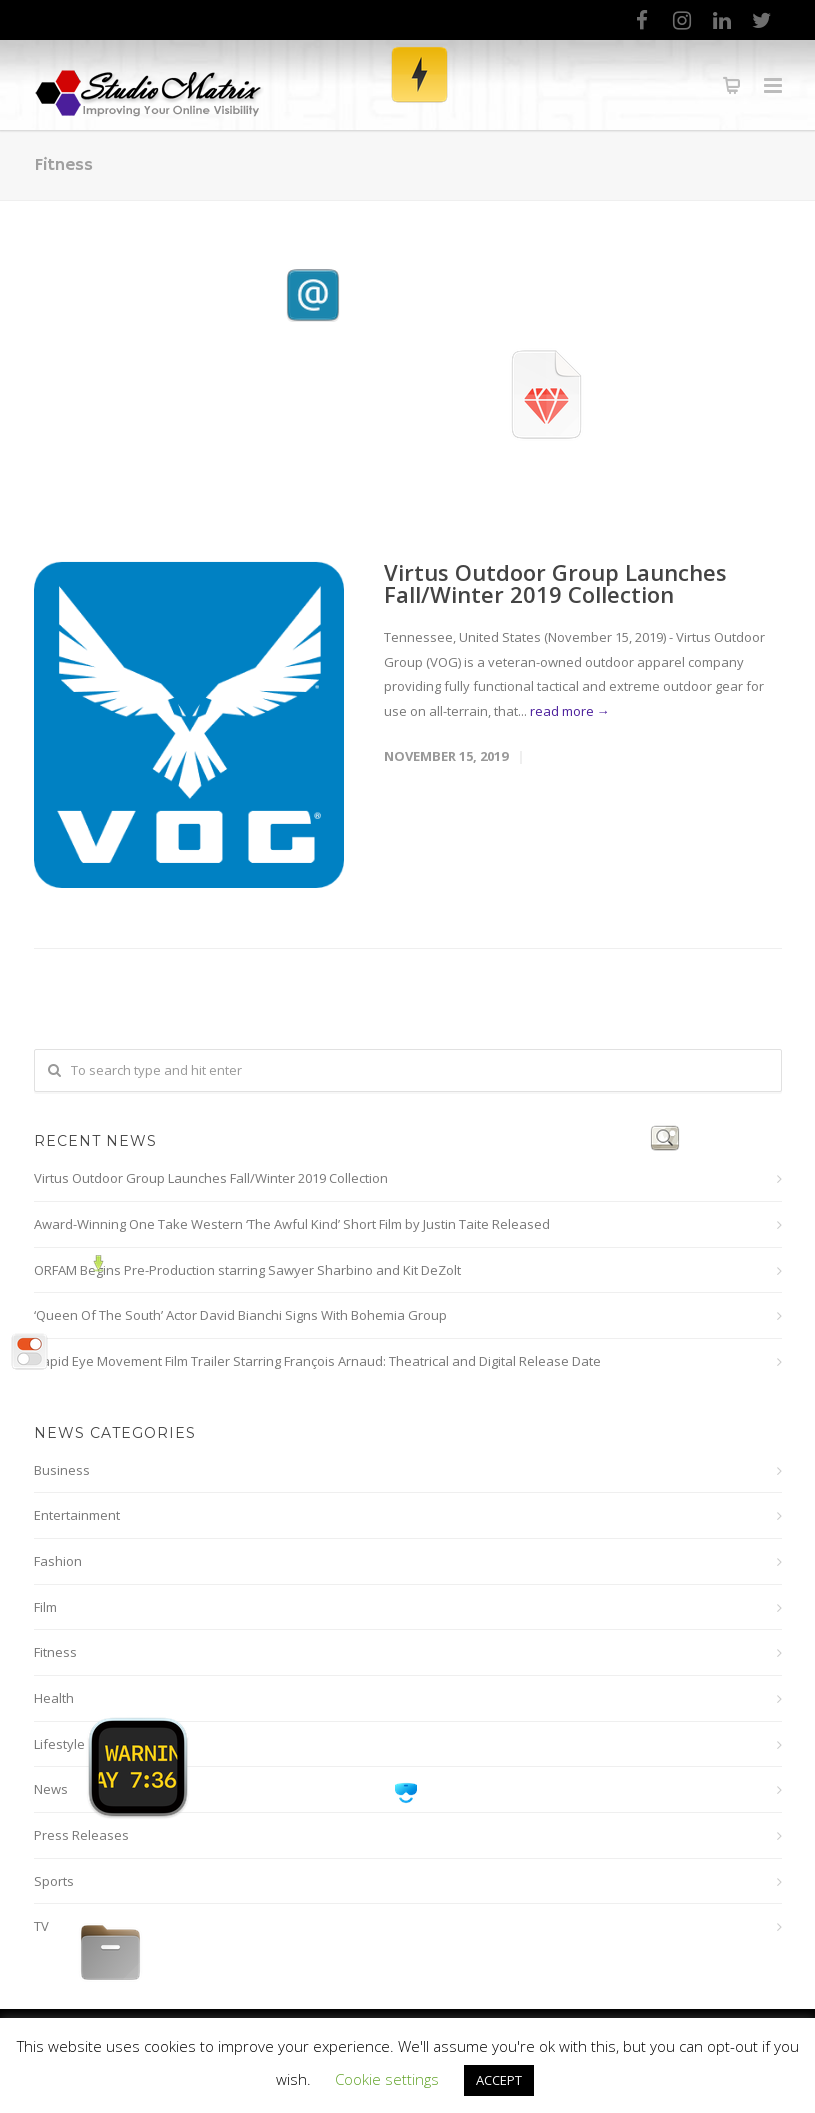  Describe the element at coordinates (546, 394) in the screenshot. I see `ruby programming language source file` at that location.